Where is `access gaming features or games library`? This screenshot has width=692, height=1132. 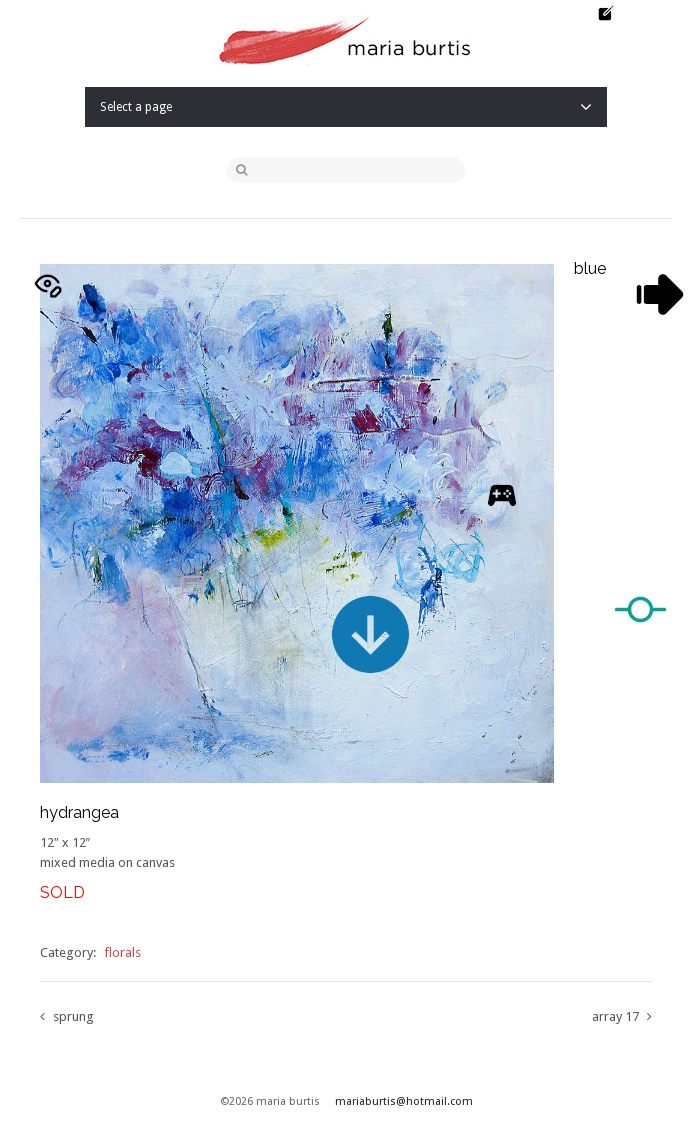 access gaming features or games library is located at coordinates (502, 495).